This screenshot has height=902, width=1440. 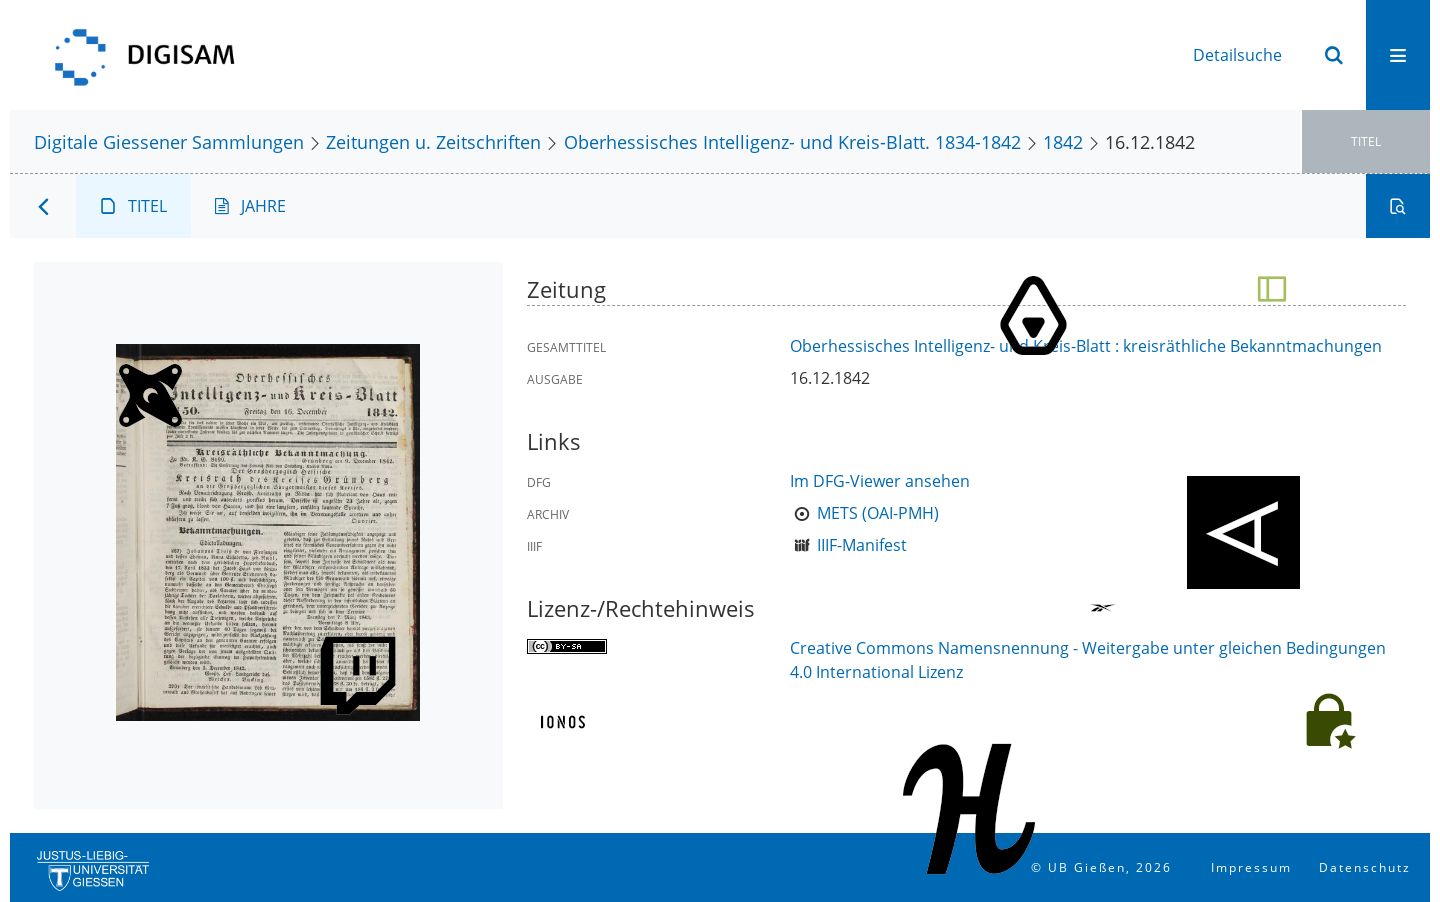 What do you see at coordinates (1033, 315) in the screenshot?
I see `open inkdrop markdown note-taking app` at bounding box center [1033, 315].